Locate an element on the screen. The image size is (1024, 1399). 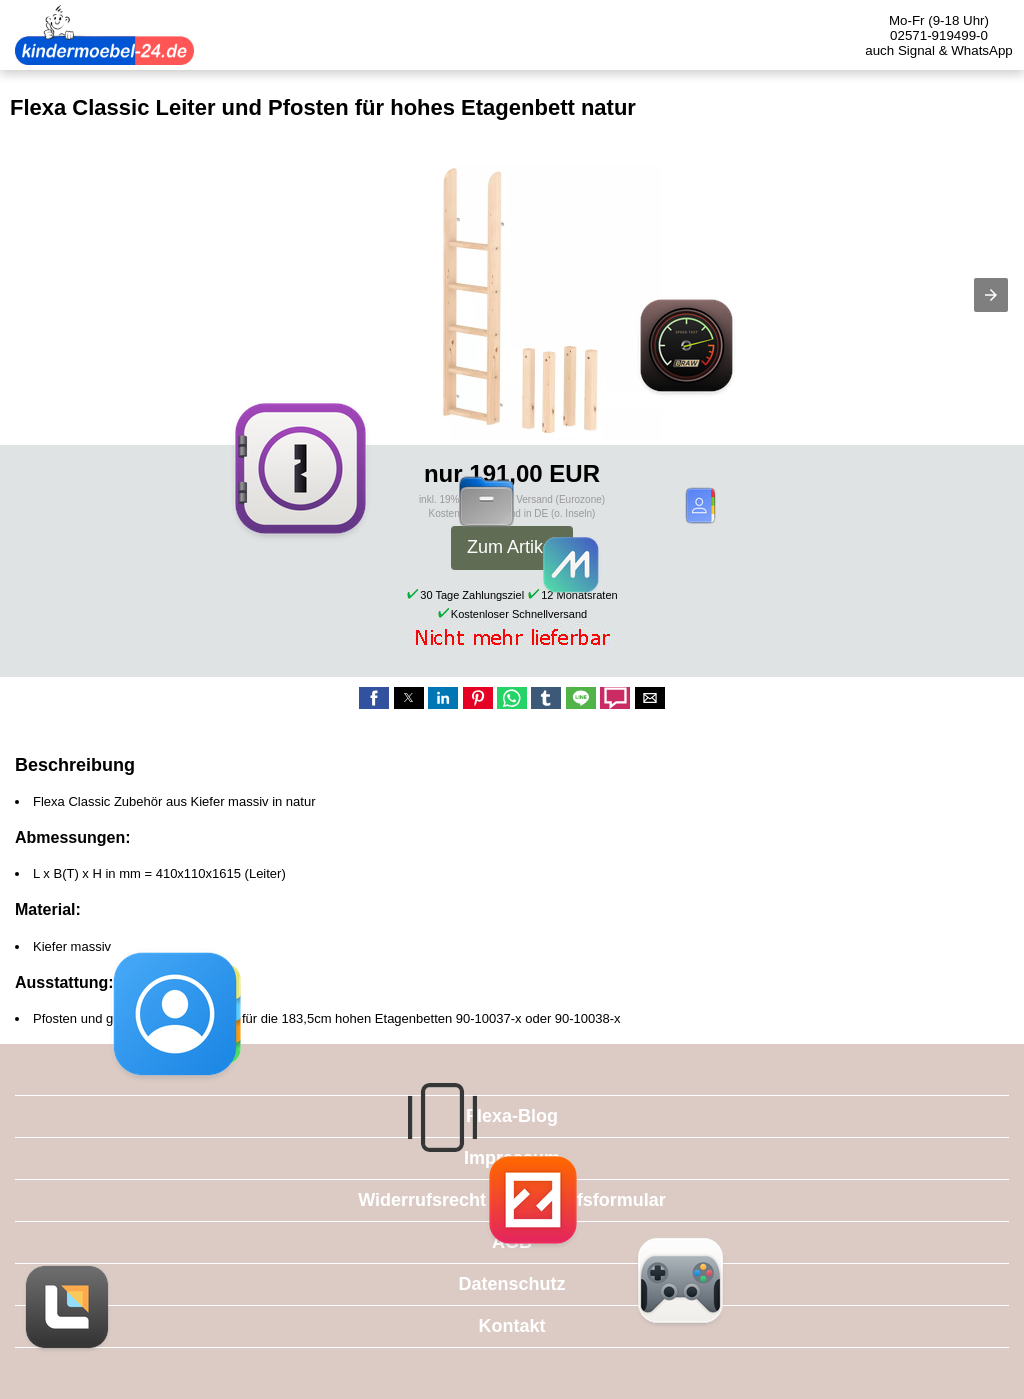
open lite-xl text editor is located at coordinates (67, 1307).